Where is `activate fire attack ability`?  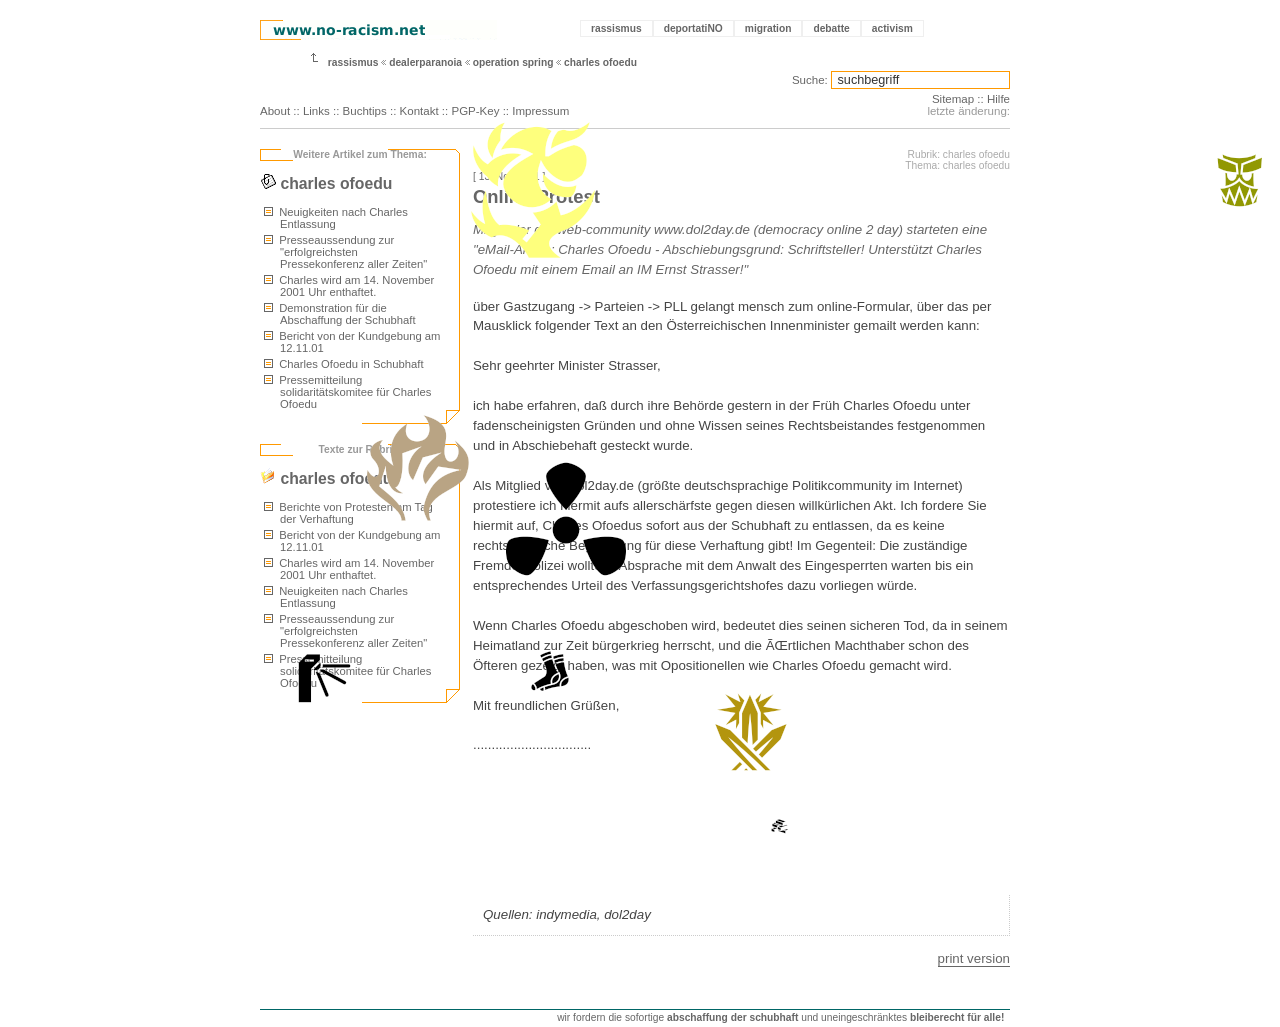 activate fire attack ability is located at coordinates (417, 468).